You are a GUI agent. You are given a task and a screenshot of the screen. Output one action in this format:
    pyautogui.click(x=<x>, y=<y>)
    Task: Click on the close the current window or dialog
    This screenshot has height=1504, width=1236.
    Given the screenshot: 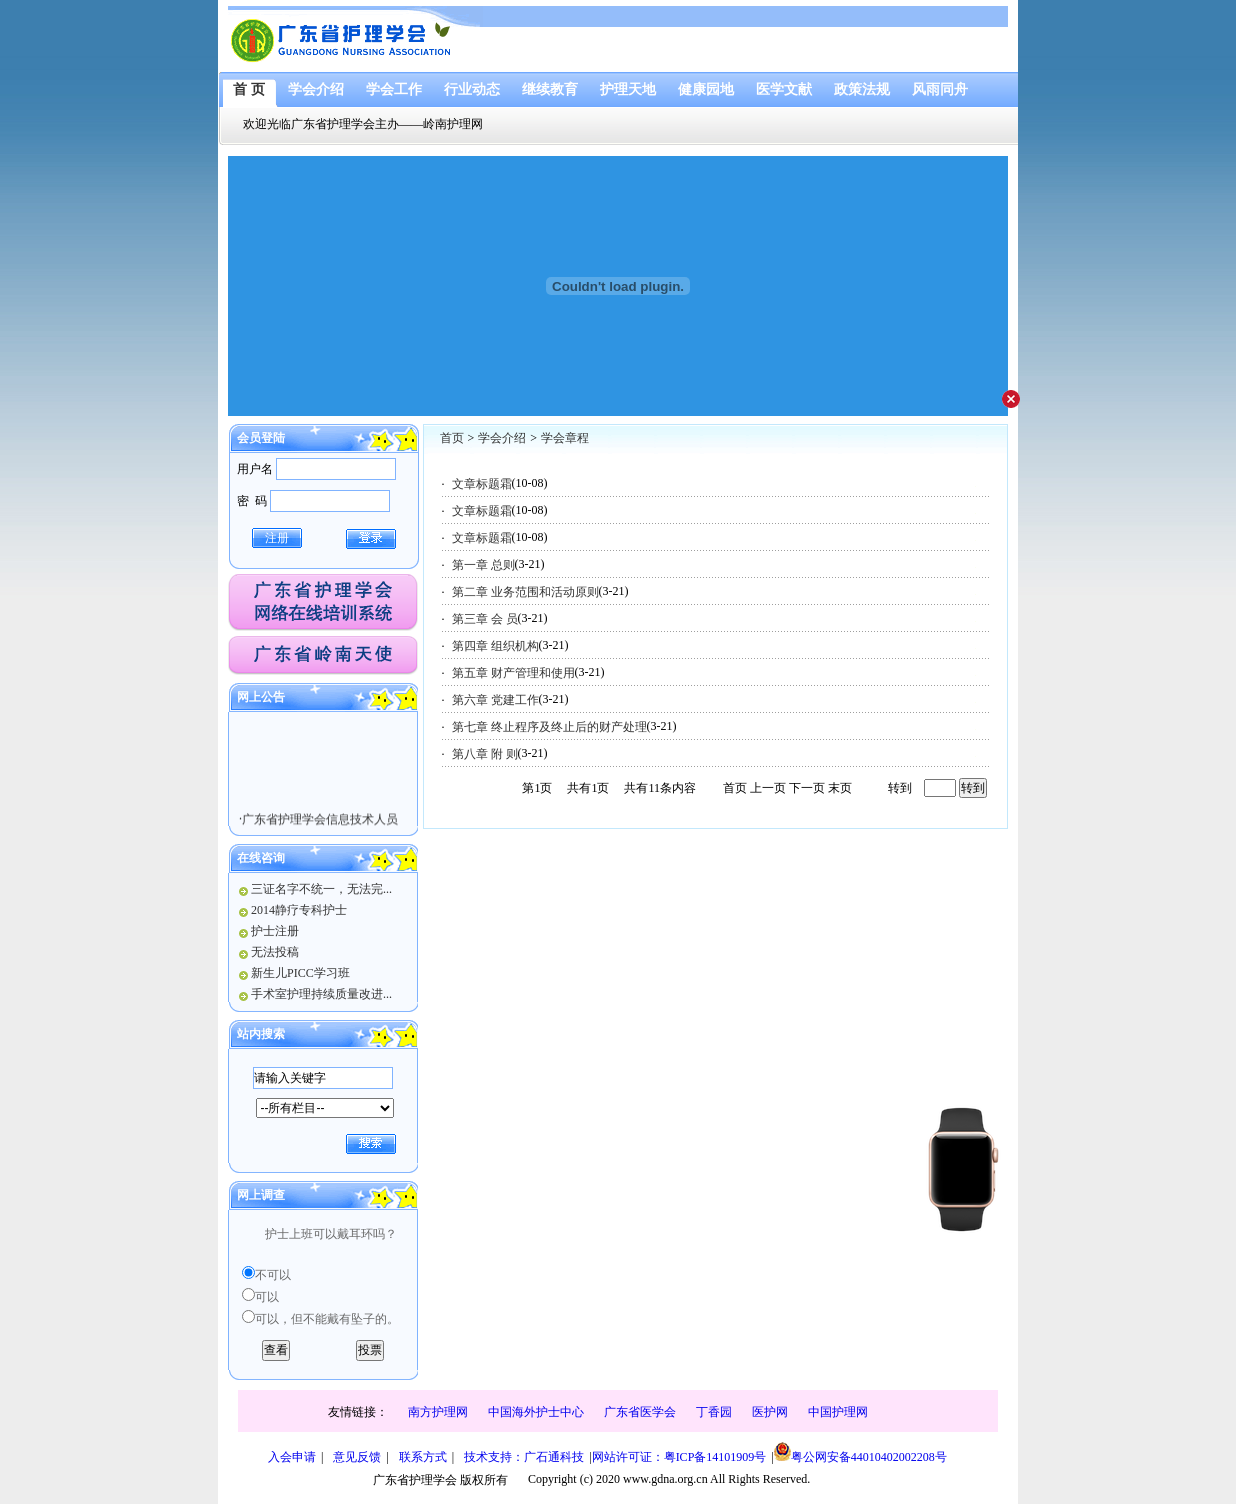 What is the action you would take?
    pyautogui.click(x=1011, y=399)
    